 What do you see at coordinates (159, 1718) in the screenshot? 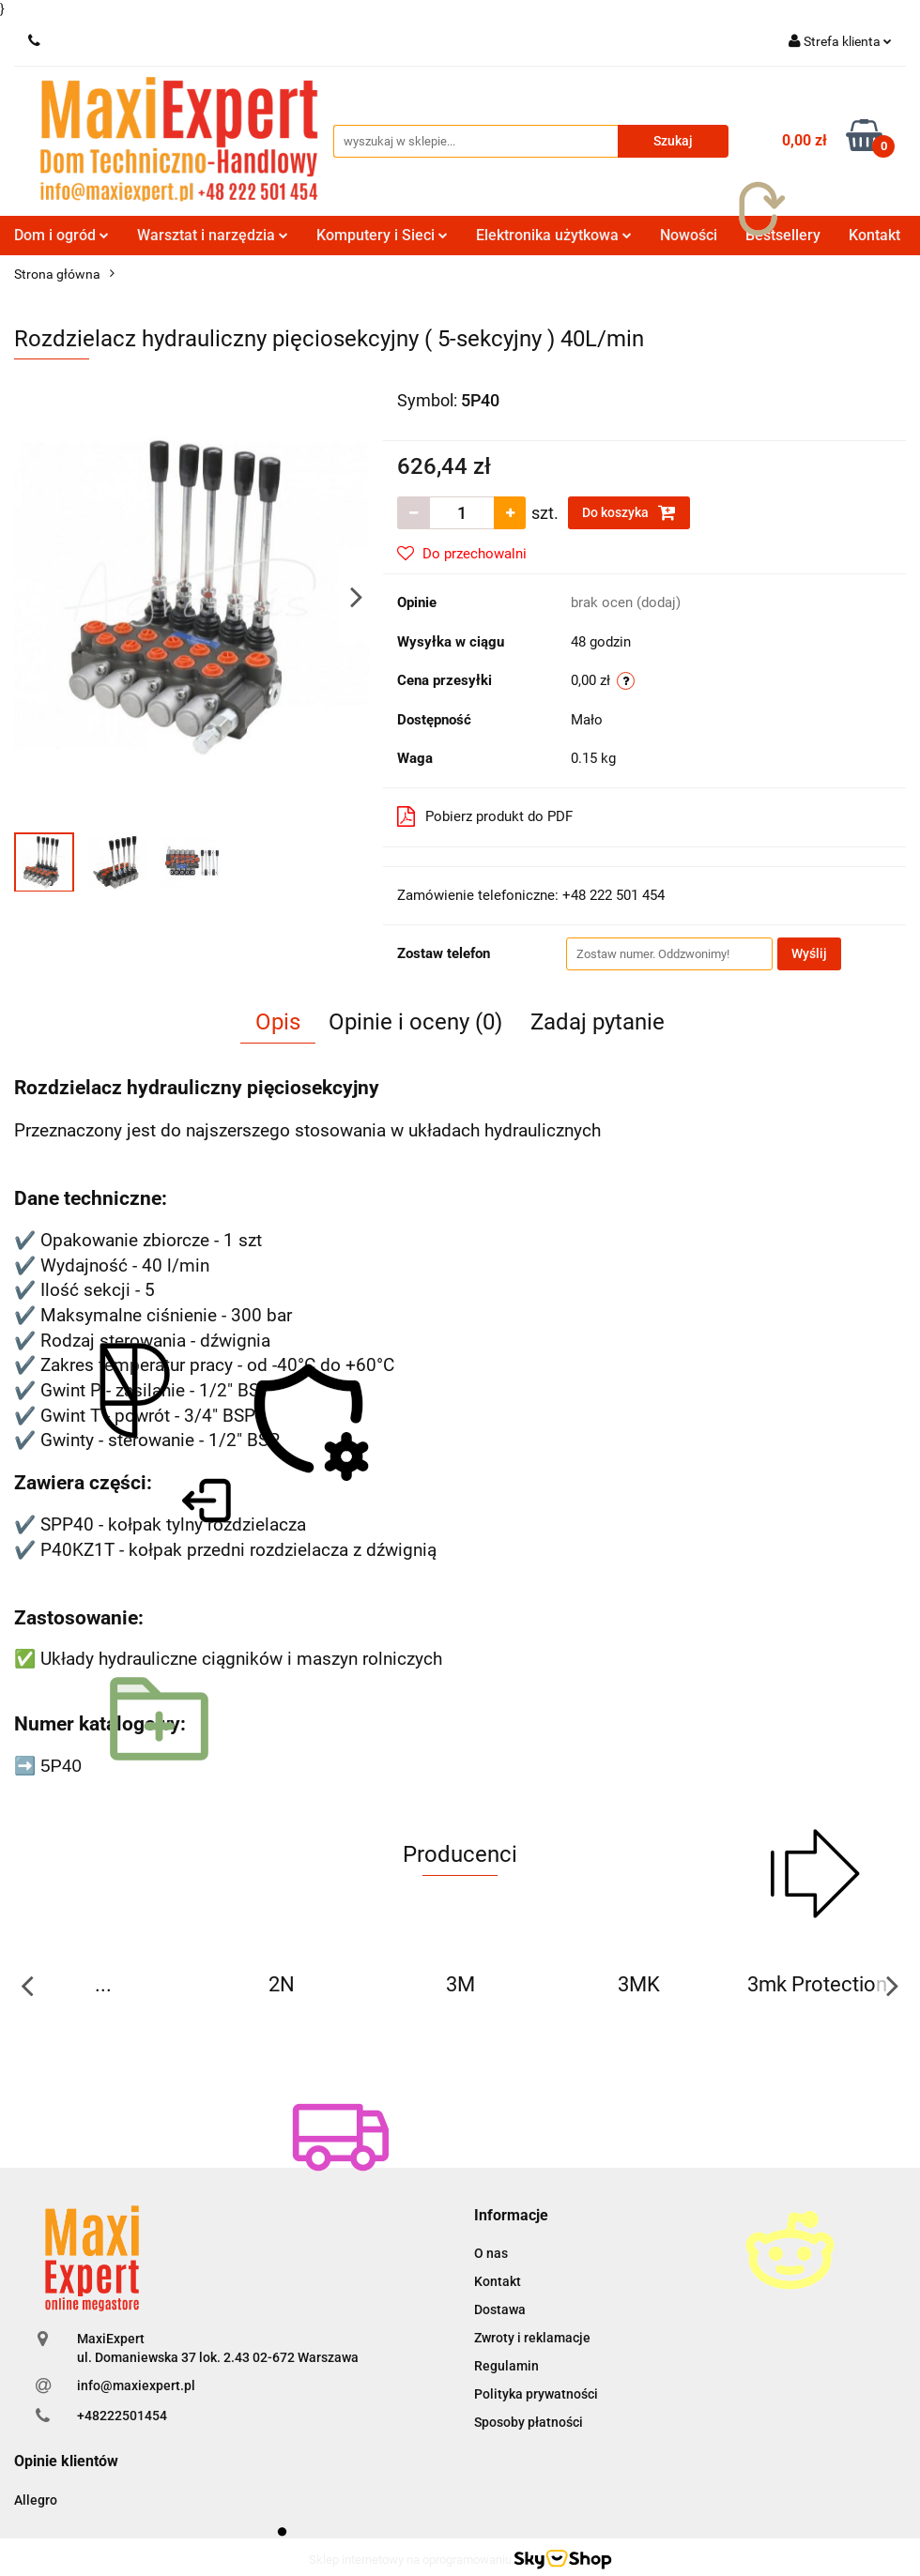
I see `create a new folder` at bounding box center [159, 1718].